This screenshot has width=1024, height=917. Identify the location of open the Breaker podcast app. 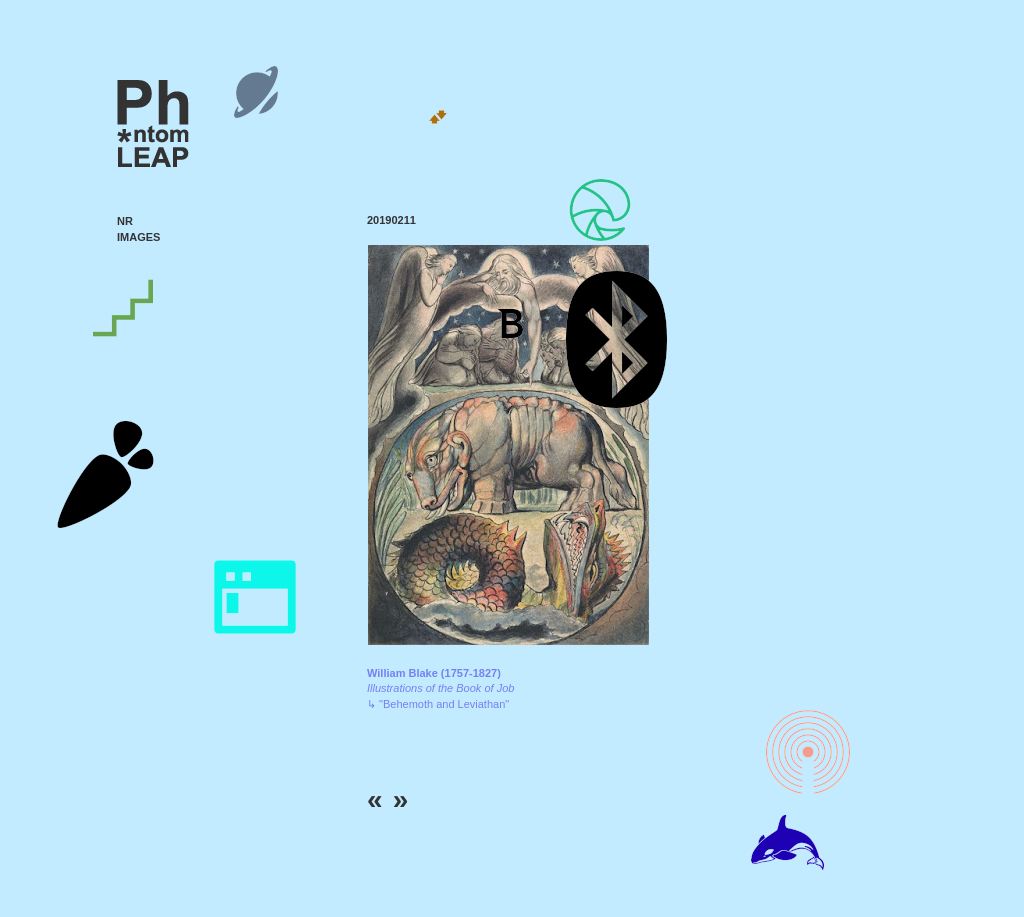
(600, 210).